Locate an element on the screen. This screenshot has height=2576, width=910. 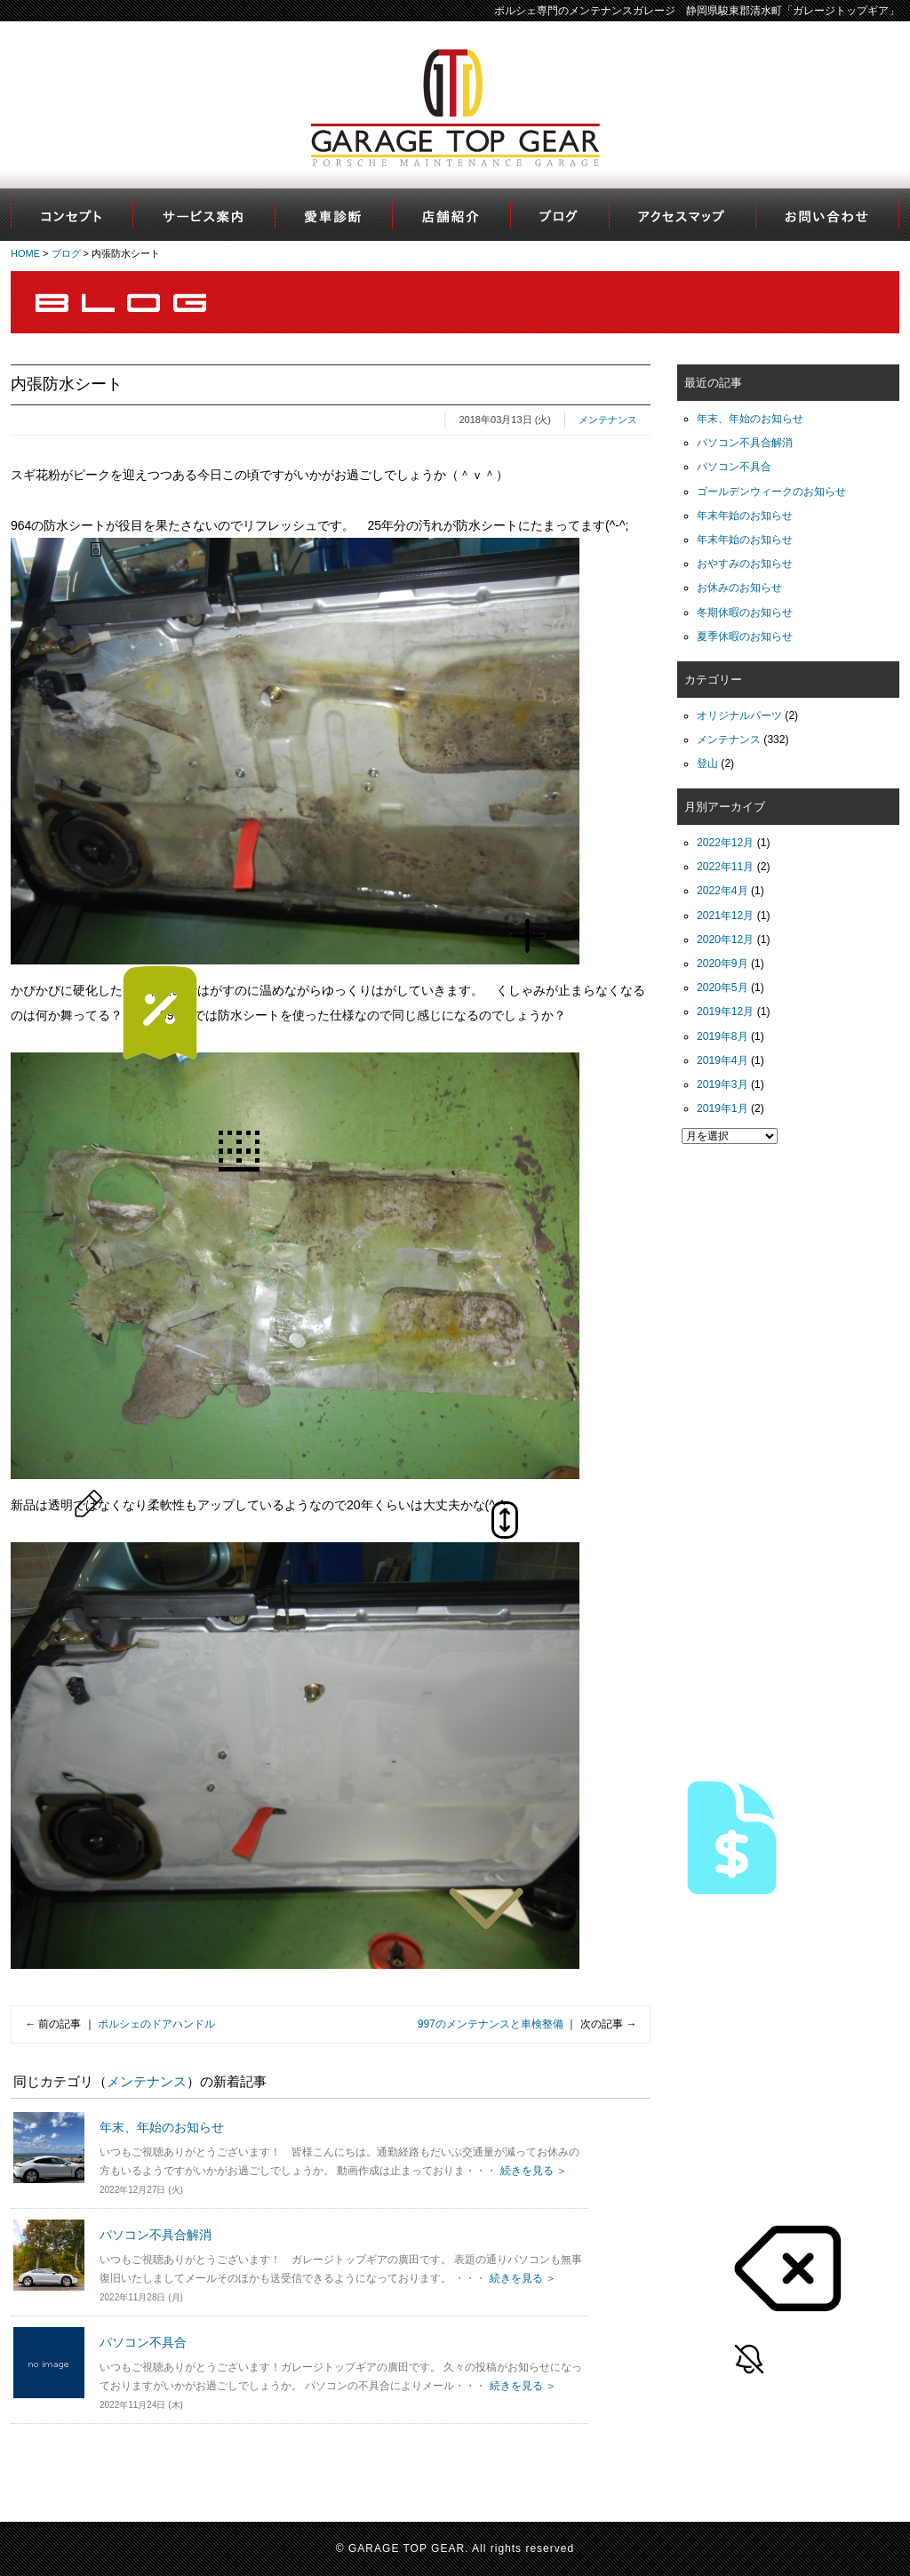
expand a dropdown menu or section is located at coordinates (486, 1908).